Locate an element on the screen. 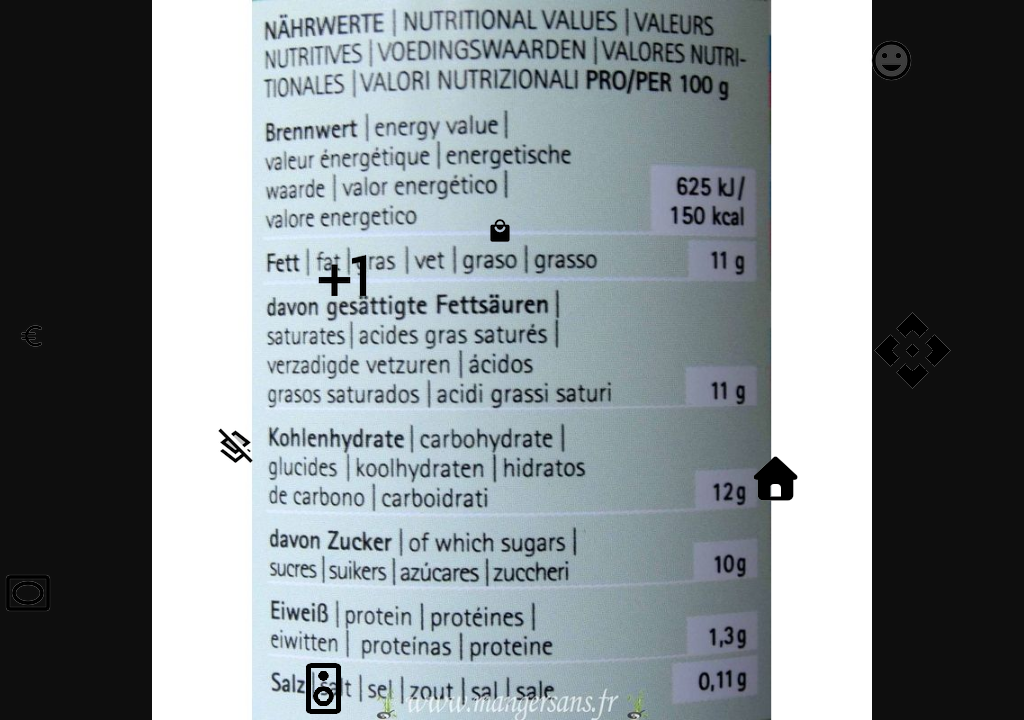  adjust speaker or audio output settings is located at coordinates (323, 688).